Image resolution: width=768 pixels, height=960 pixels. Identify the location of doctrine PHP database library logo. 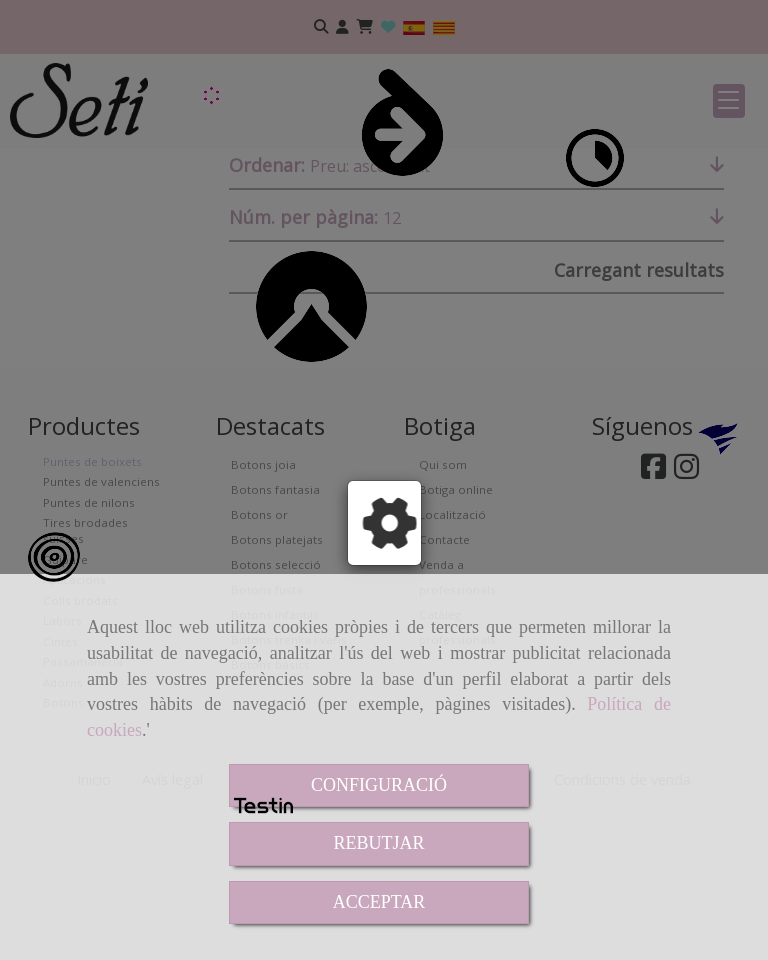
(402, 122).